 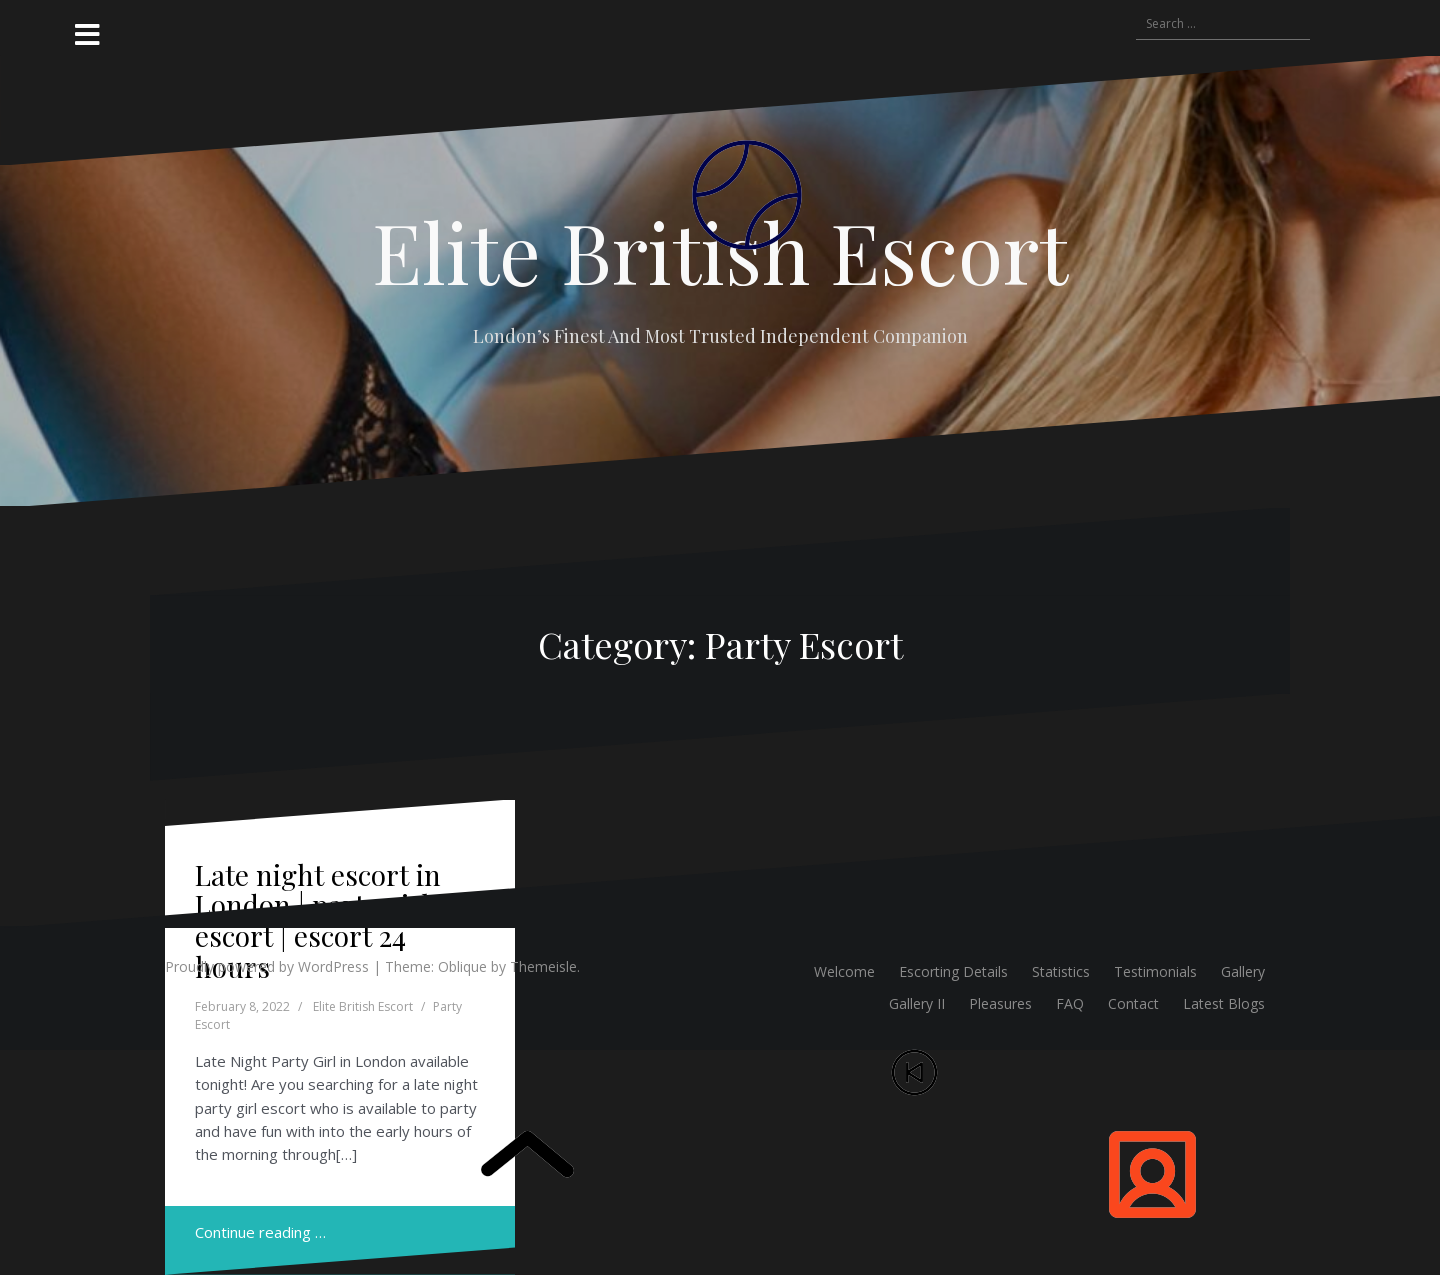 I want to click on access tennis or sports-related features, so click(x=747, y=195).